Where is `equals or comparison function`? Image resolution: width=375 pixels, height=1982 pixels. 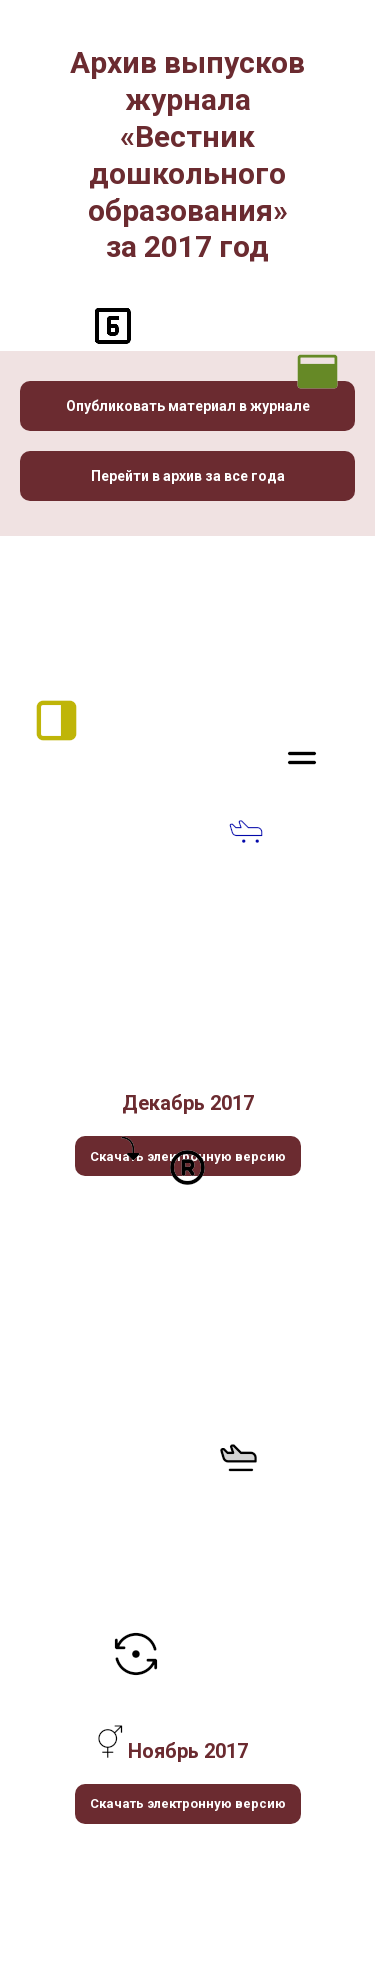
equals or comparison function is located at coordinates (302, 758).